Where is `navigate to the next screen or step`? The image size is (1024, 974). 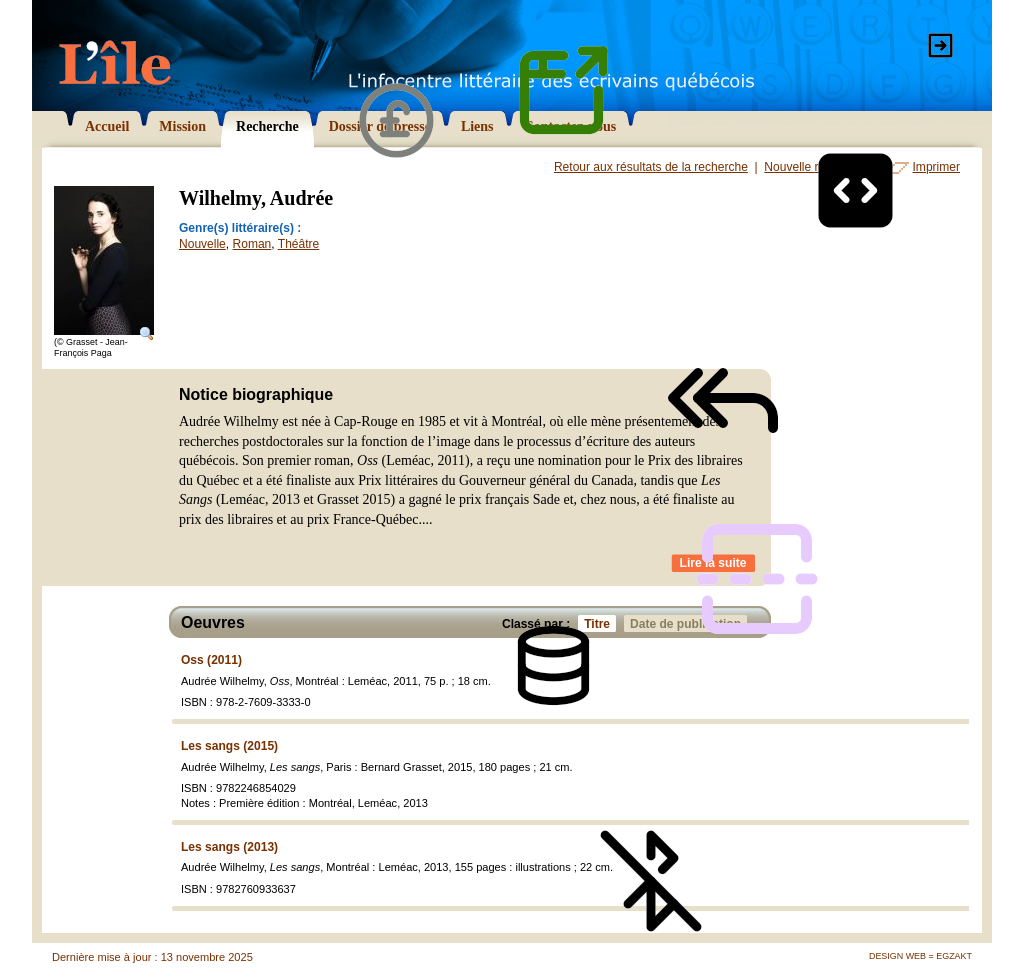 navigate to the next screen or step is located at coordinates (940, 45).